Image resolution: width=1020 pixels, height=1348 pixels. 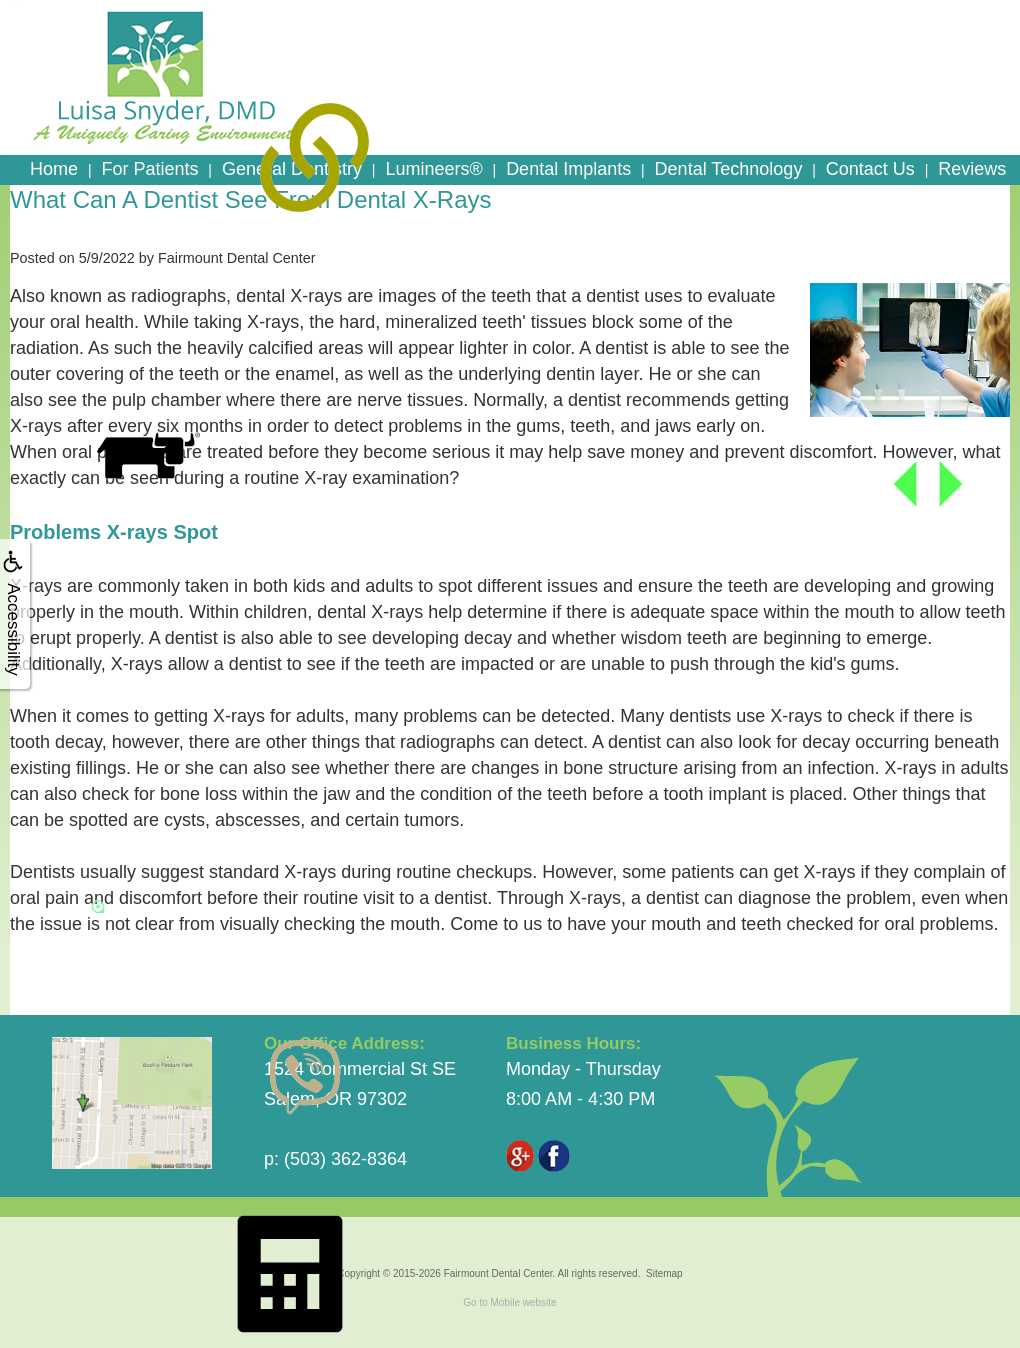 I want to click on open the calculator app, so click(x=290, y=1274).